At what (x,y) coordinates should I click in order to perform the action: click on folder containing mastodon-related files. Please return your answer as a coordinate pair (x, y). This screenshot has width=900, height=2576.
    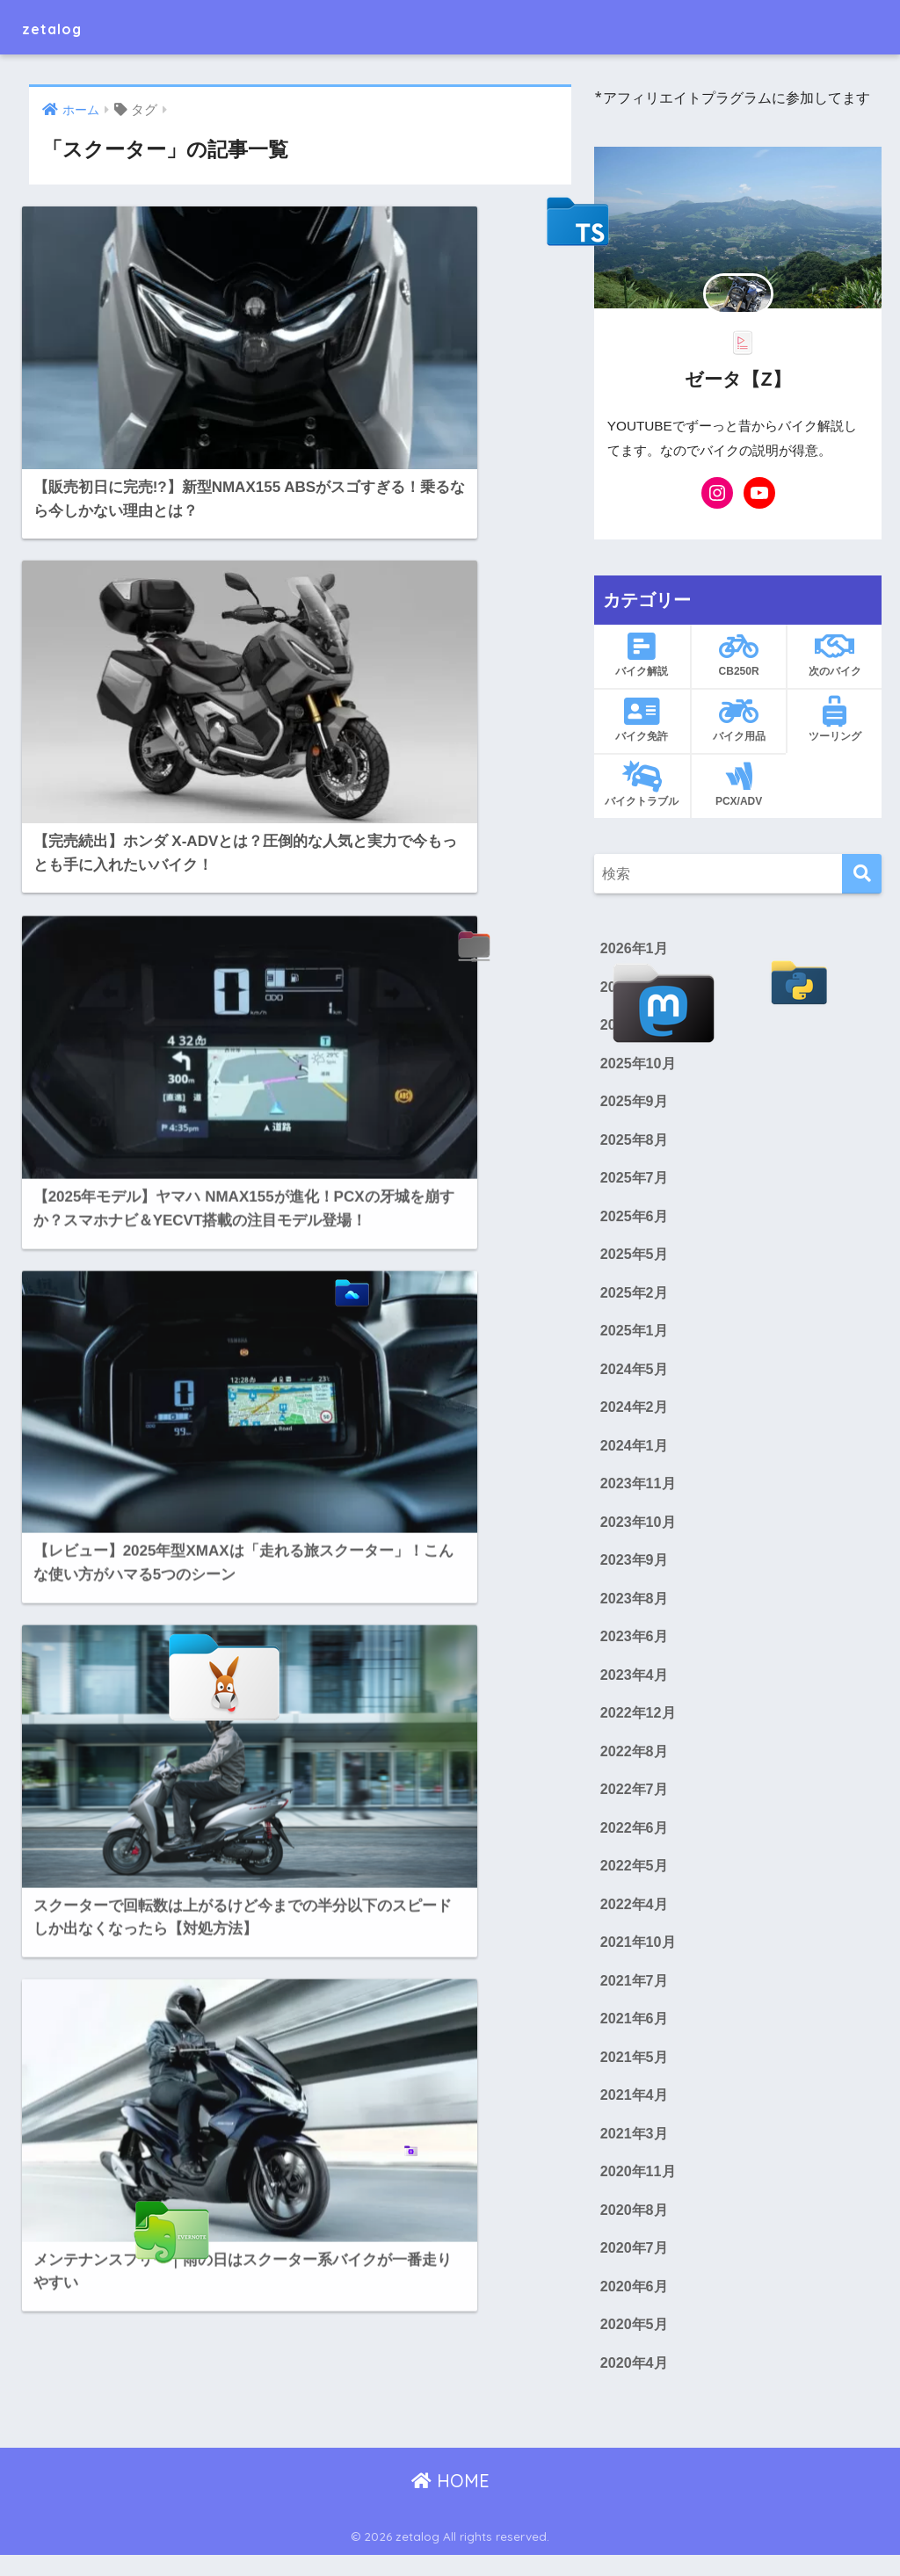
    Looking at the image, I should click on (663, 1005).